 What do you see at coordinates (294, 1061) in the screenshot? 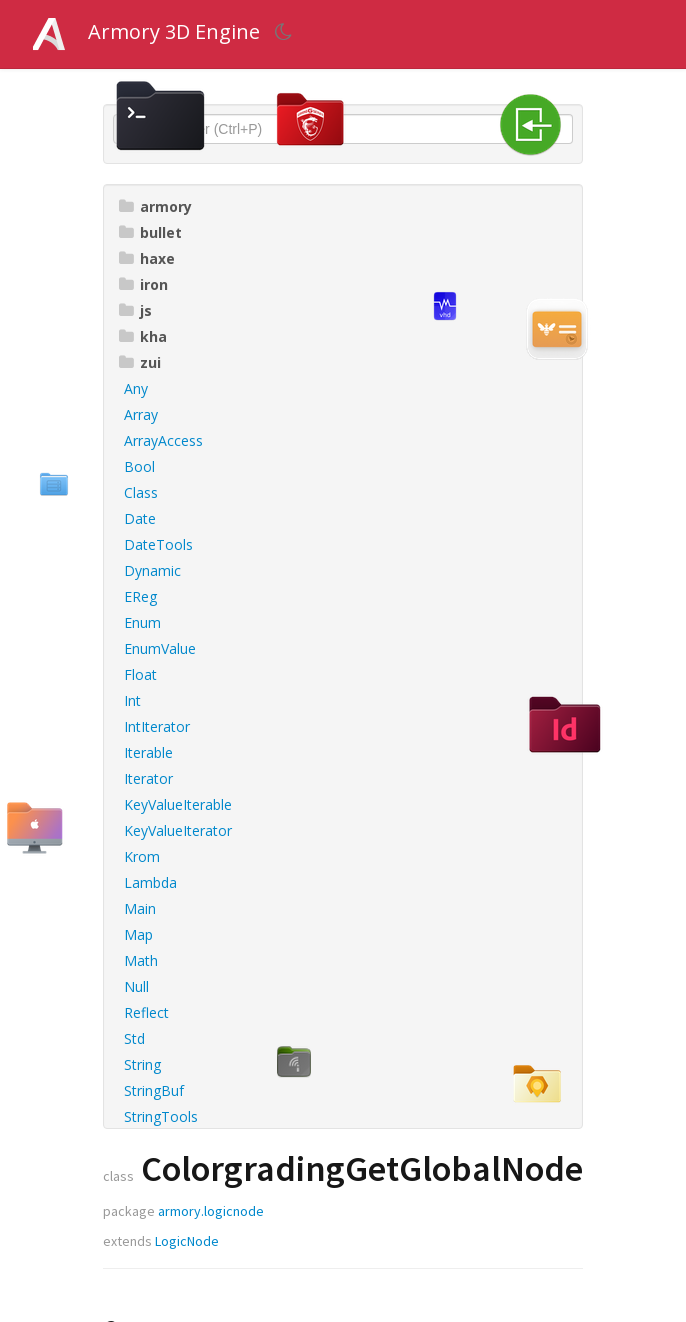
I see `open insync cloud sync folder` at bounding box center [294, 1061].